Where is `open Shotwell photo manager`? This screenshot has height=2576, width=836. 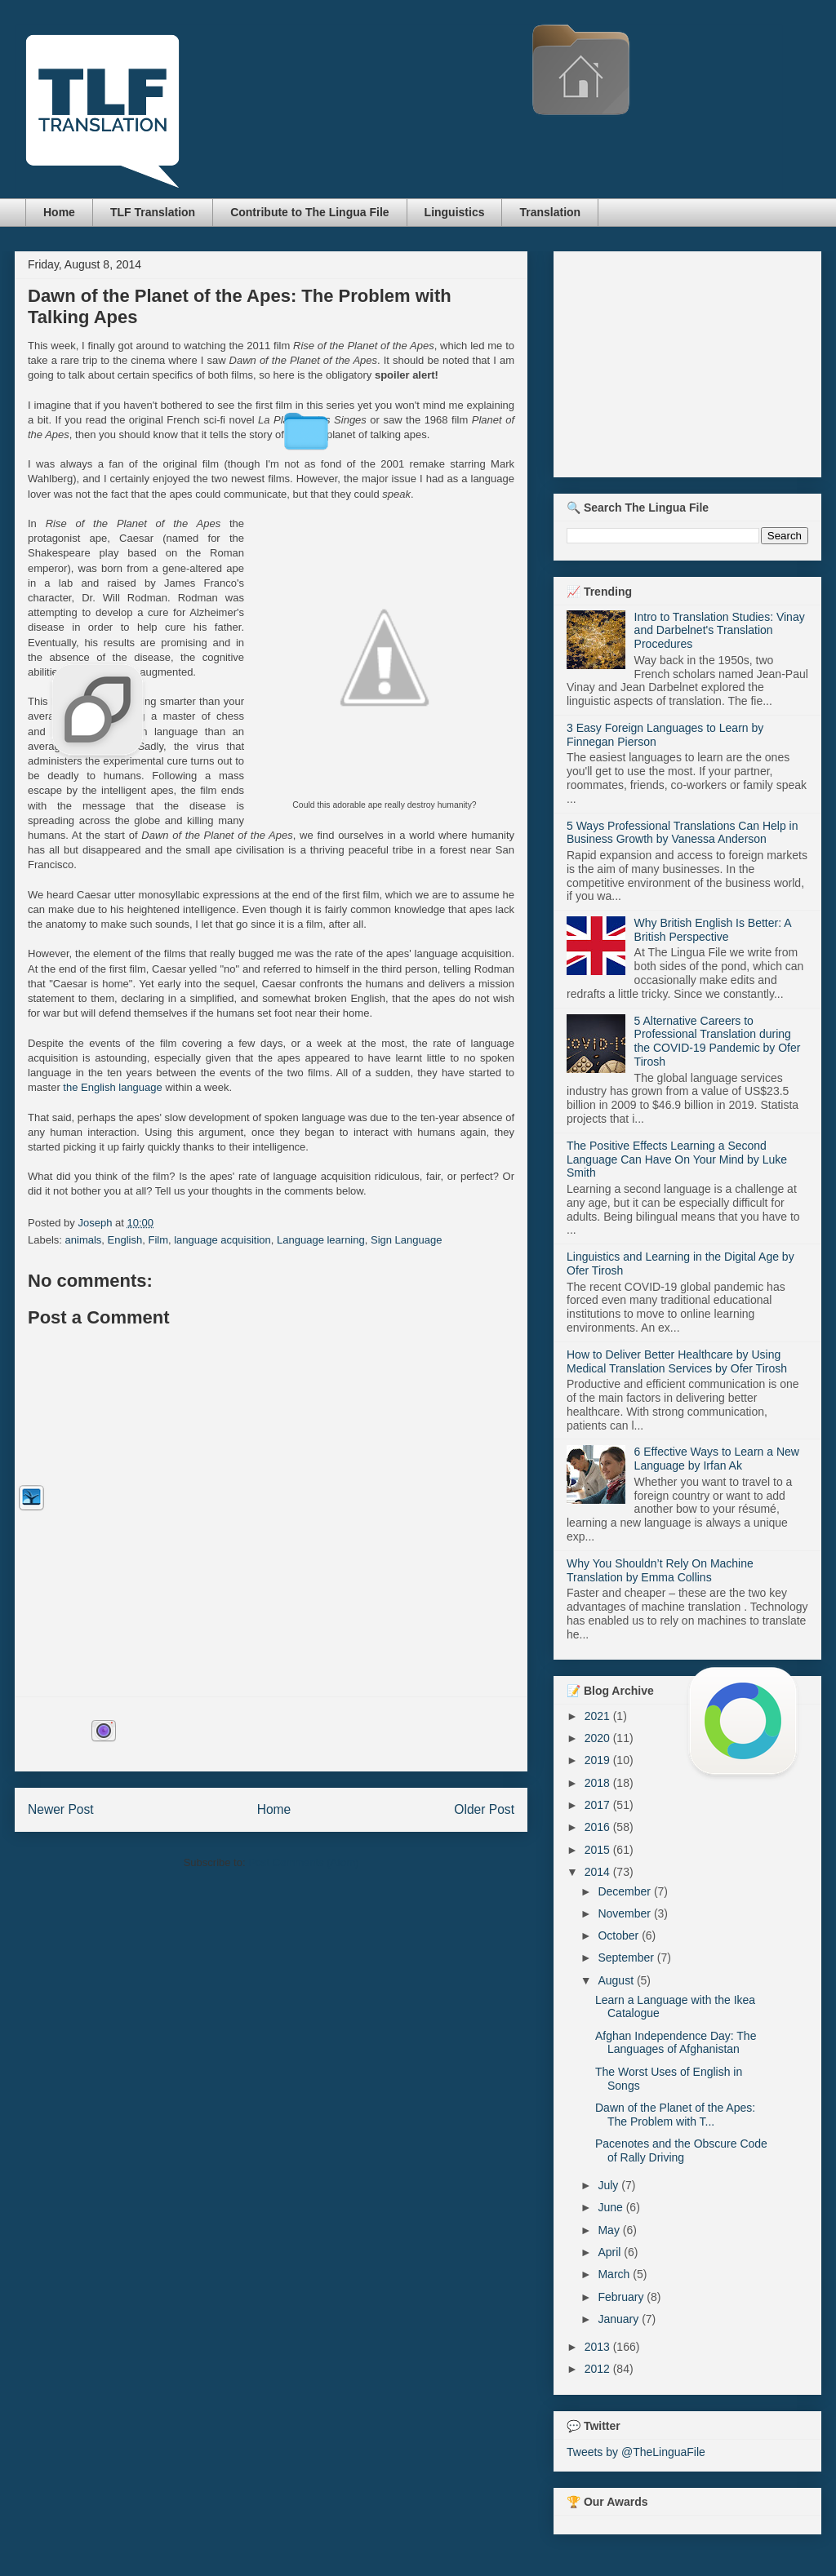
open Shotwell photo manager is located at coordinates (31, 1497).